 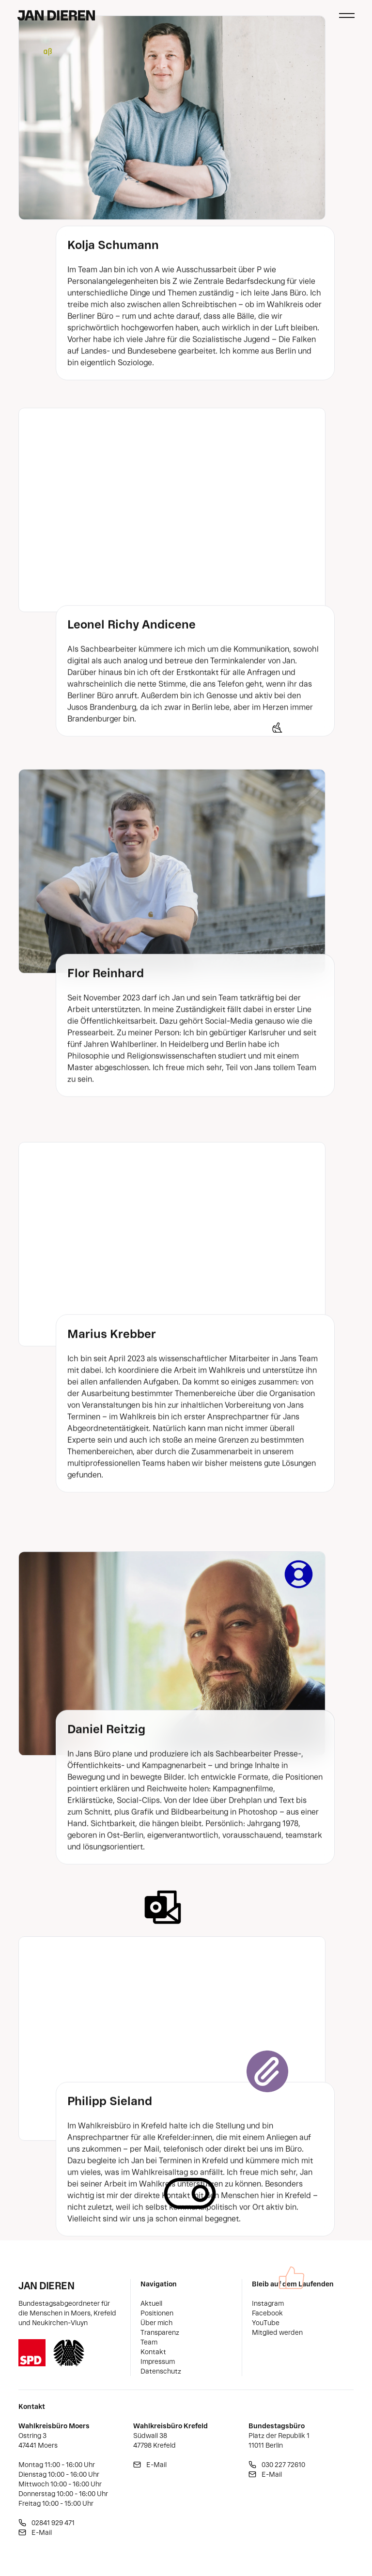 I want to click on open Microsoft Outlook email app, so click(x=163, y=1907).